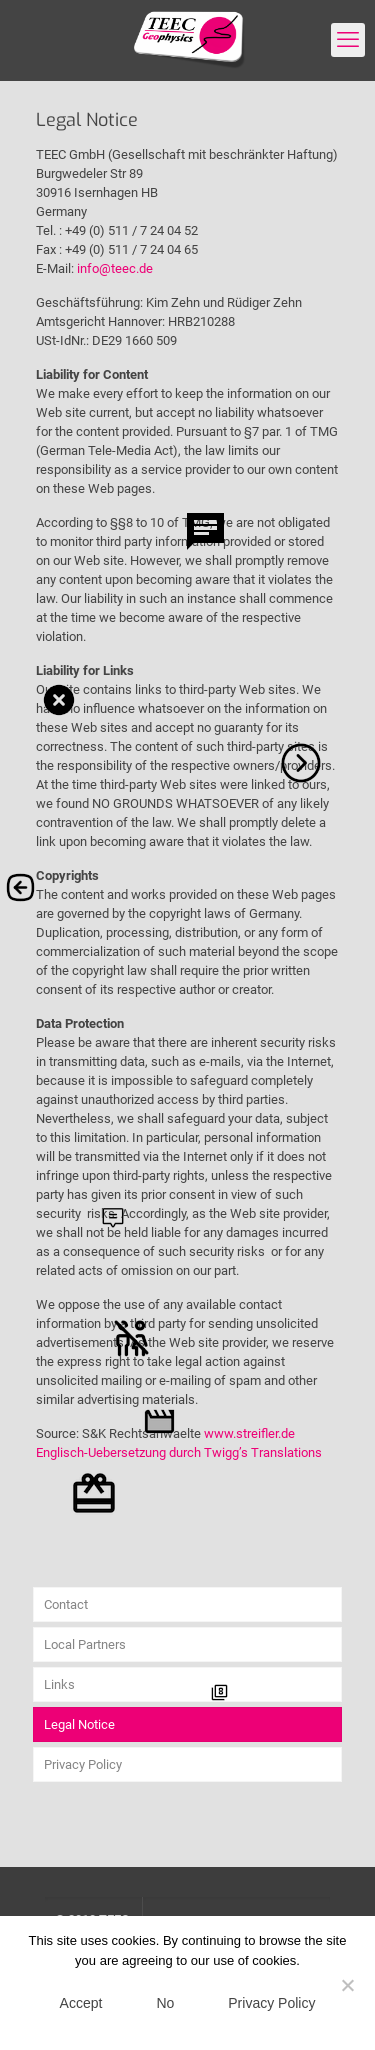 This screenshot has width=375, height=2050. What do you see at coordinates (59, 700) in the screenshot?
I see `close or dismiss a dialog` at bounding box center [59, 700].